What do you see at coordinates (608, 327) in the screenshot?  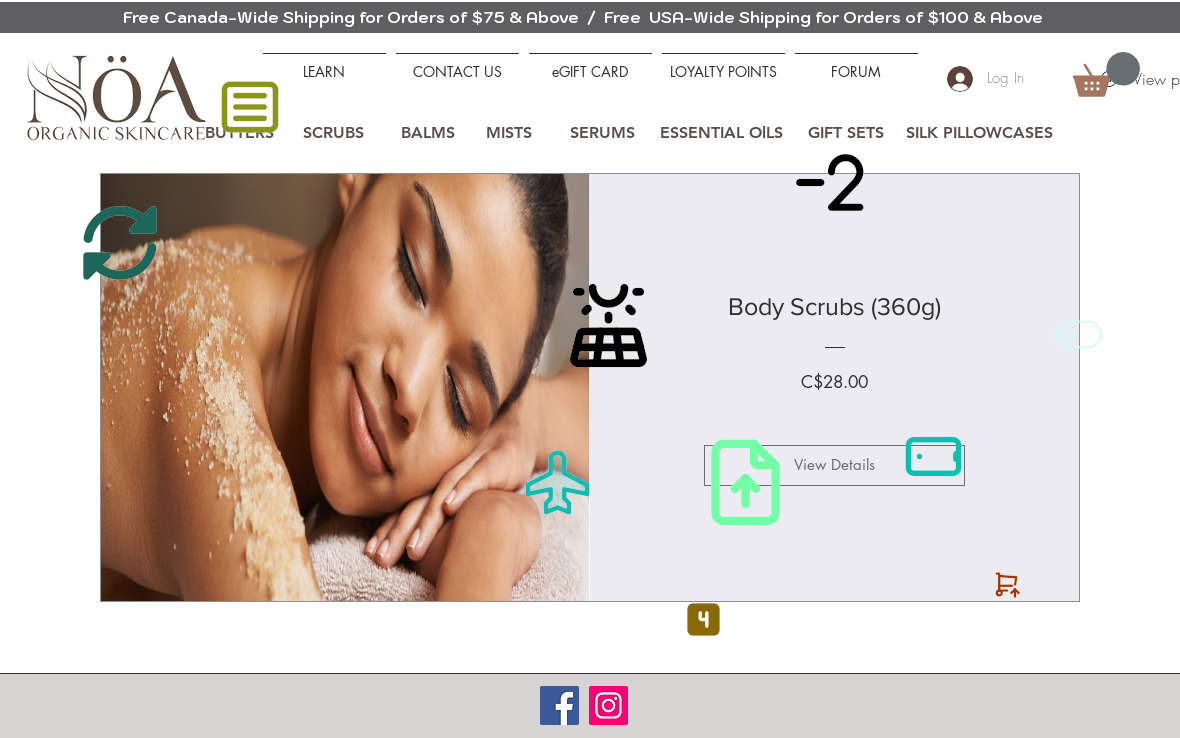 I see `access solar energy settings` at bounding box center [608, 327].